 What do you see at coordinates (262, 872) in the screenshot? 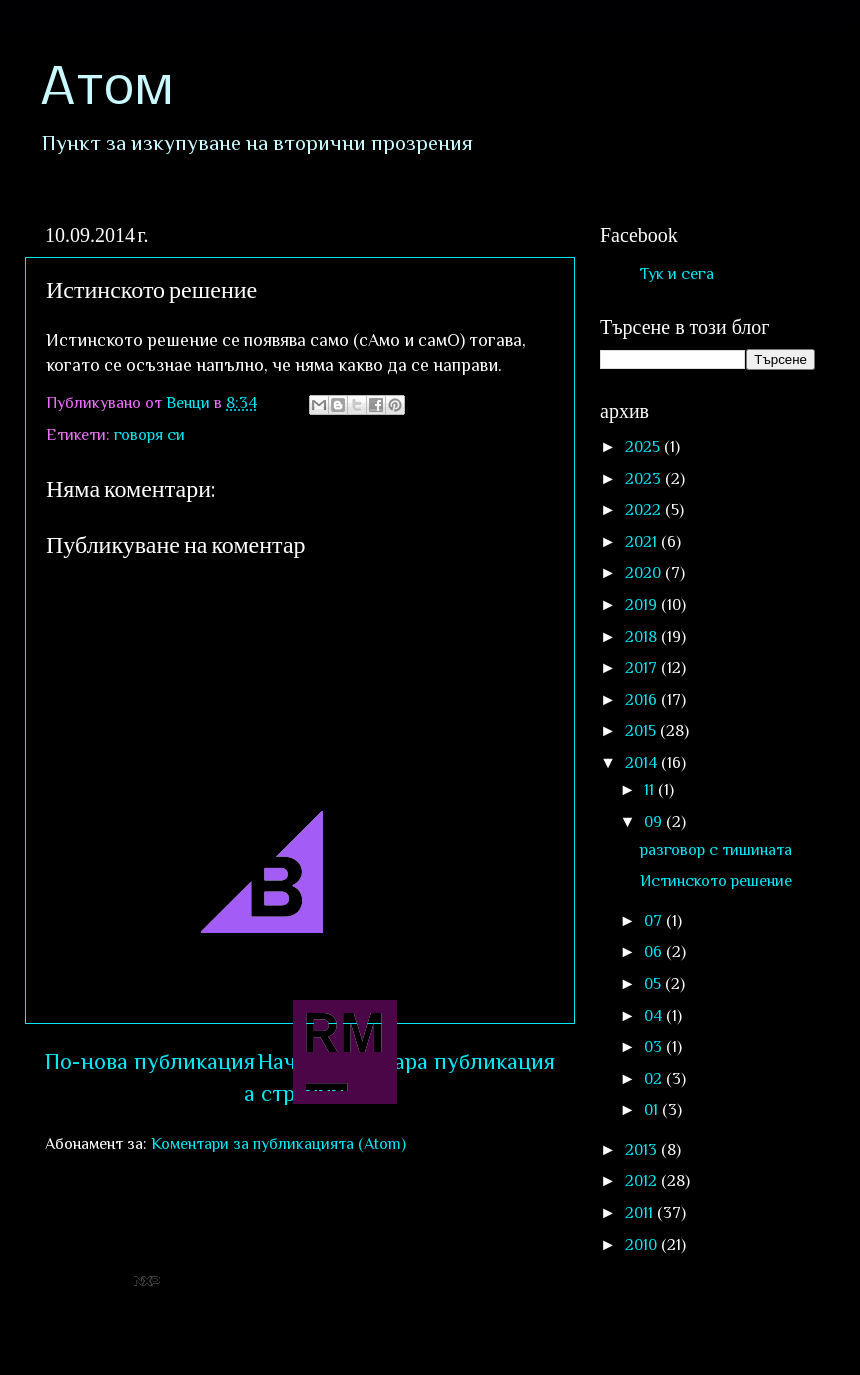
I see `bigcommerce platform logo` at bounding box center [262, 872].